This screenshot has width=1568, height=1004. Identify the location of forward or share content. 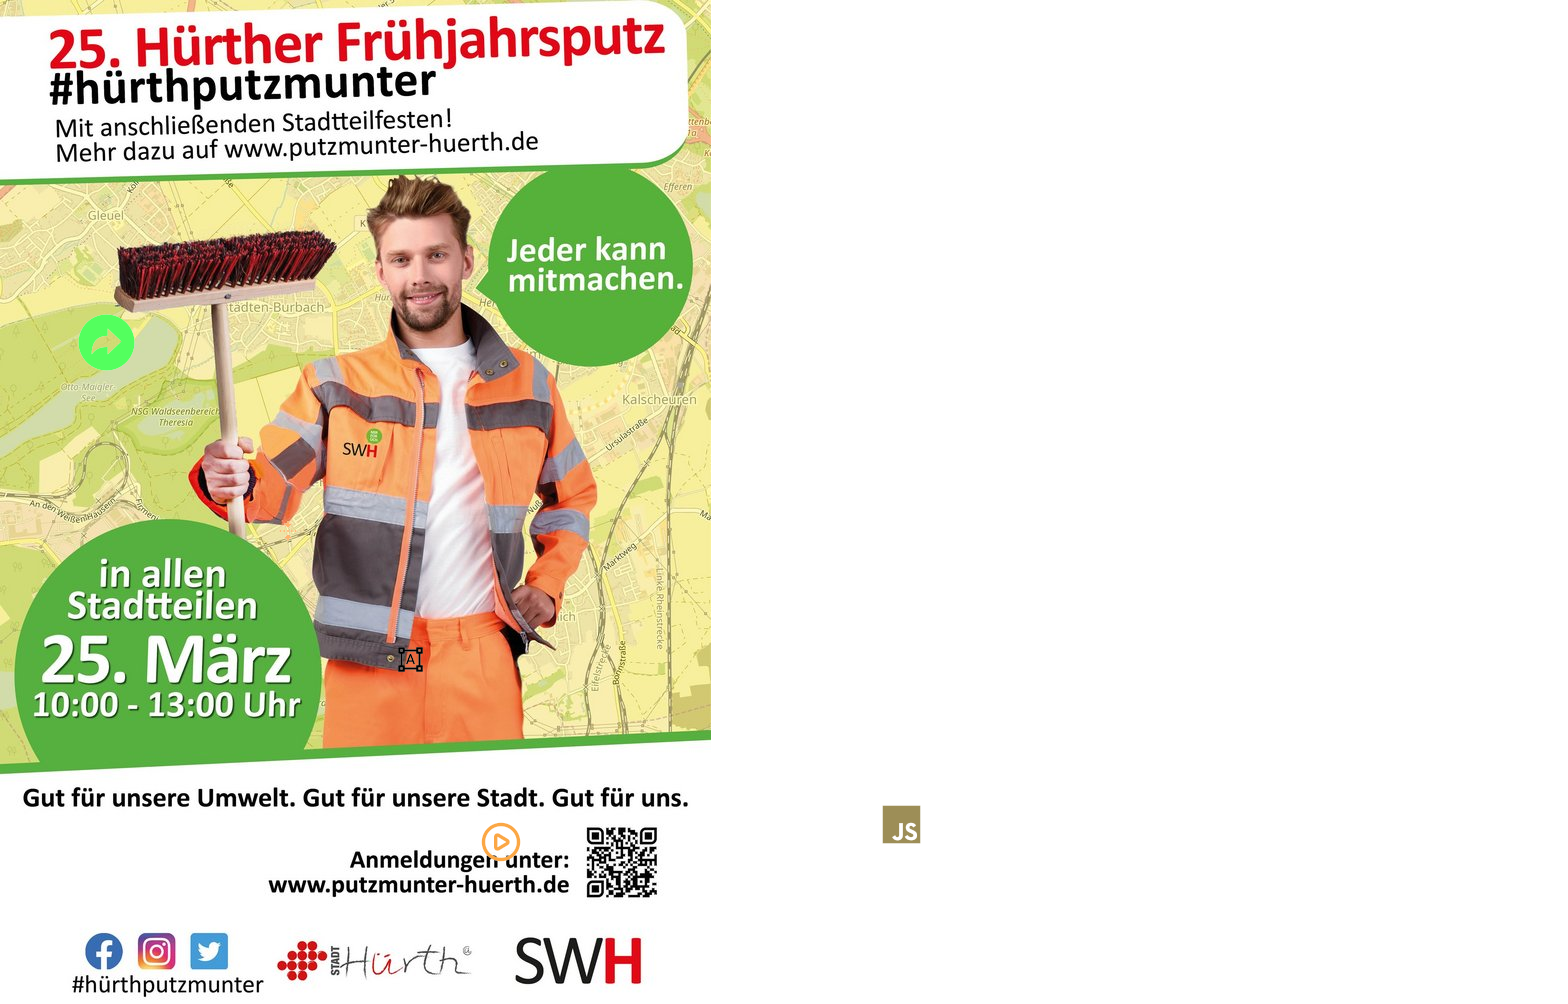
(106, 342).